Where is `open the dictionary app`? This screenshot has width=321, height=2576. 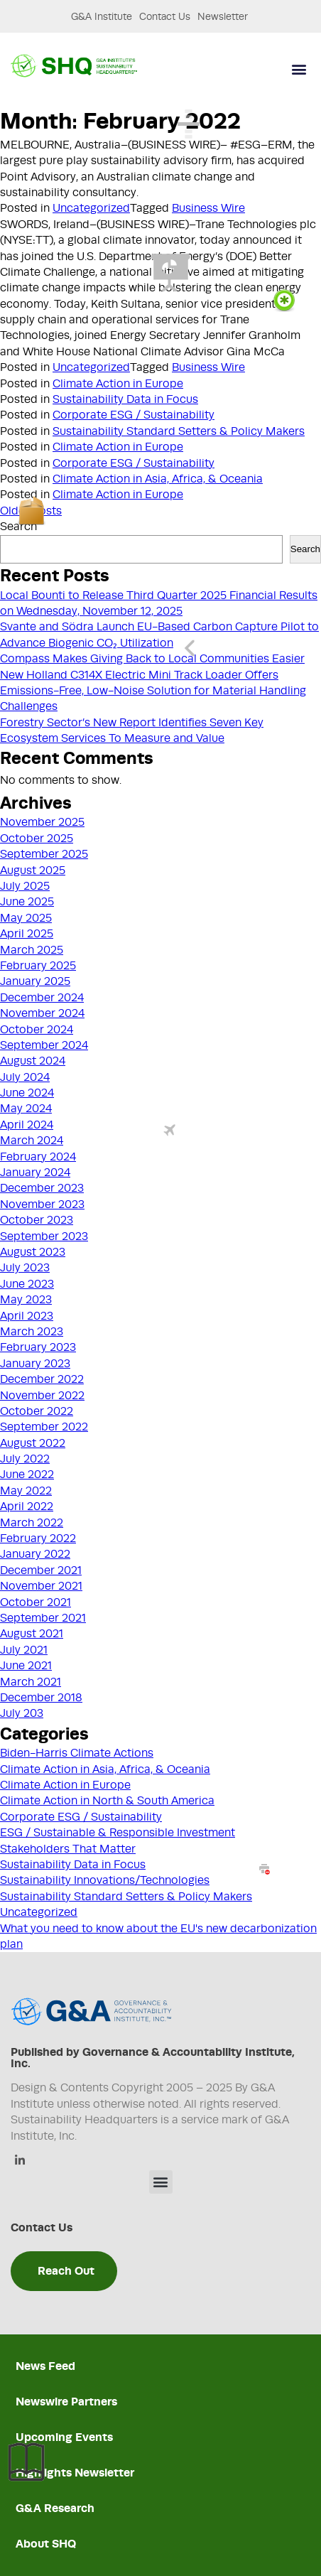
open the dictionary app is located at coordinates (28, 2462).